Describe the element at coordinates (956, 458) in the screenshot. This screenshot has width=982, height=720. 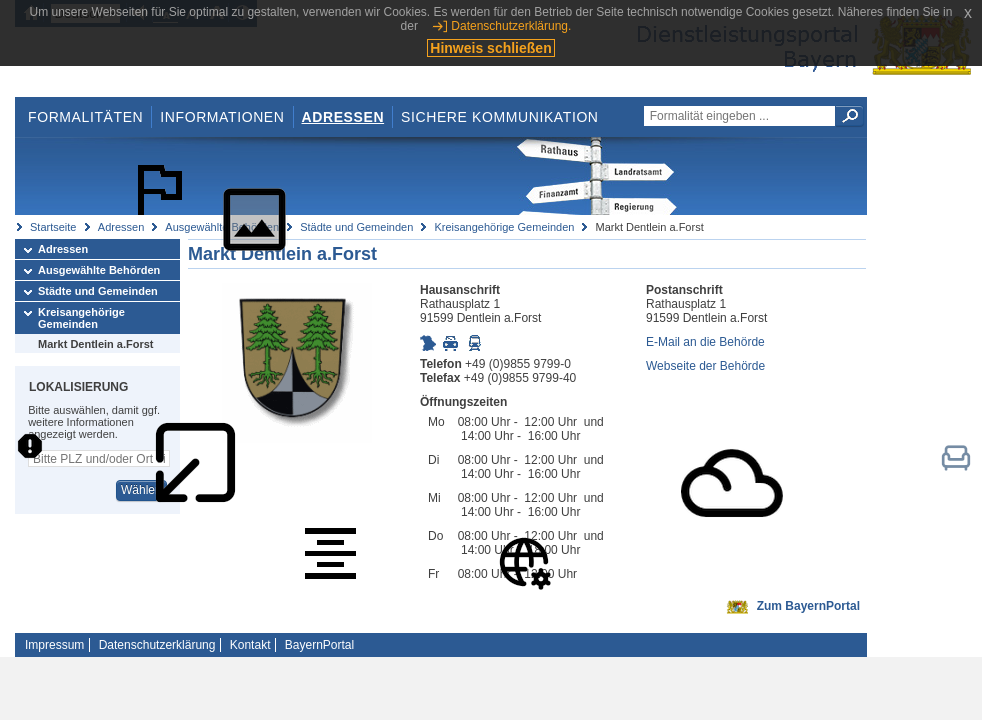
I see `browse furniture or home decor items` at that location.